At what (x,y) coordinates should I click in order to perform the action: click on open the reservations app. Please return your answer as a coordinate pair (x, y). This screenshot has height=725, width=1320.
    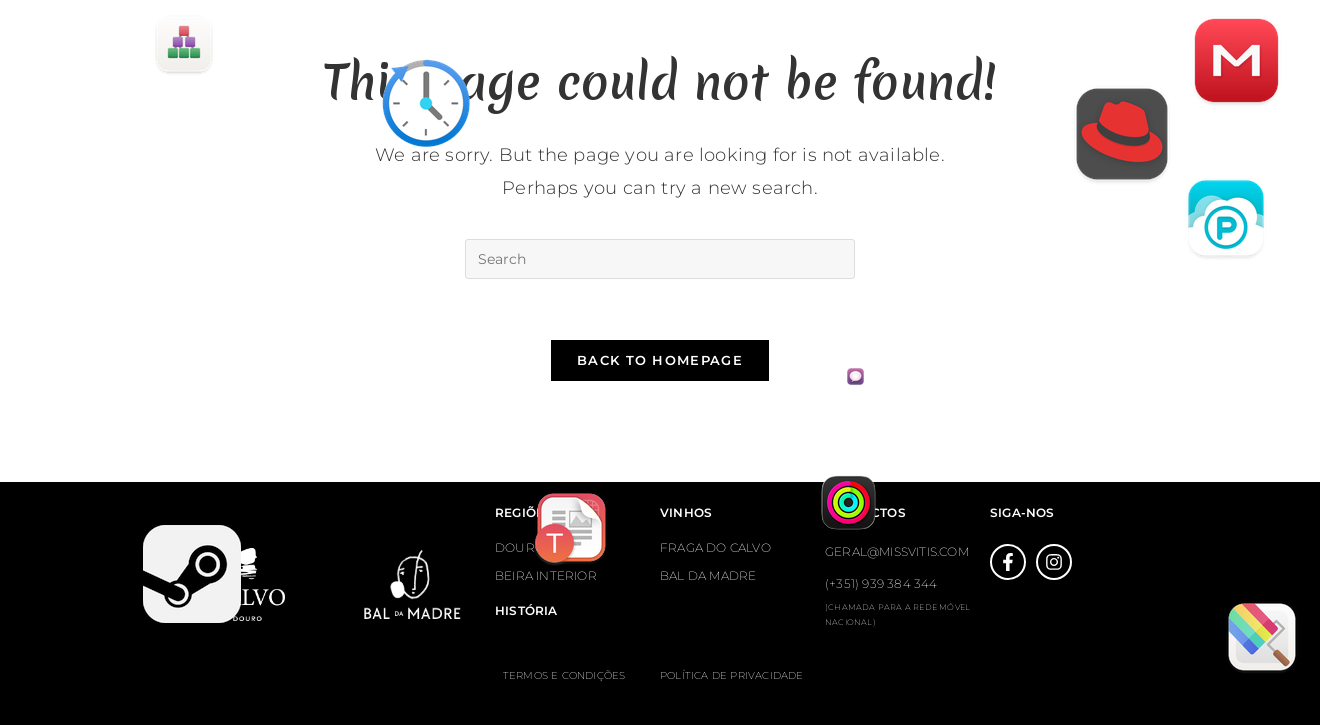
    Looking at the image, I should click on (427, 103).